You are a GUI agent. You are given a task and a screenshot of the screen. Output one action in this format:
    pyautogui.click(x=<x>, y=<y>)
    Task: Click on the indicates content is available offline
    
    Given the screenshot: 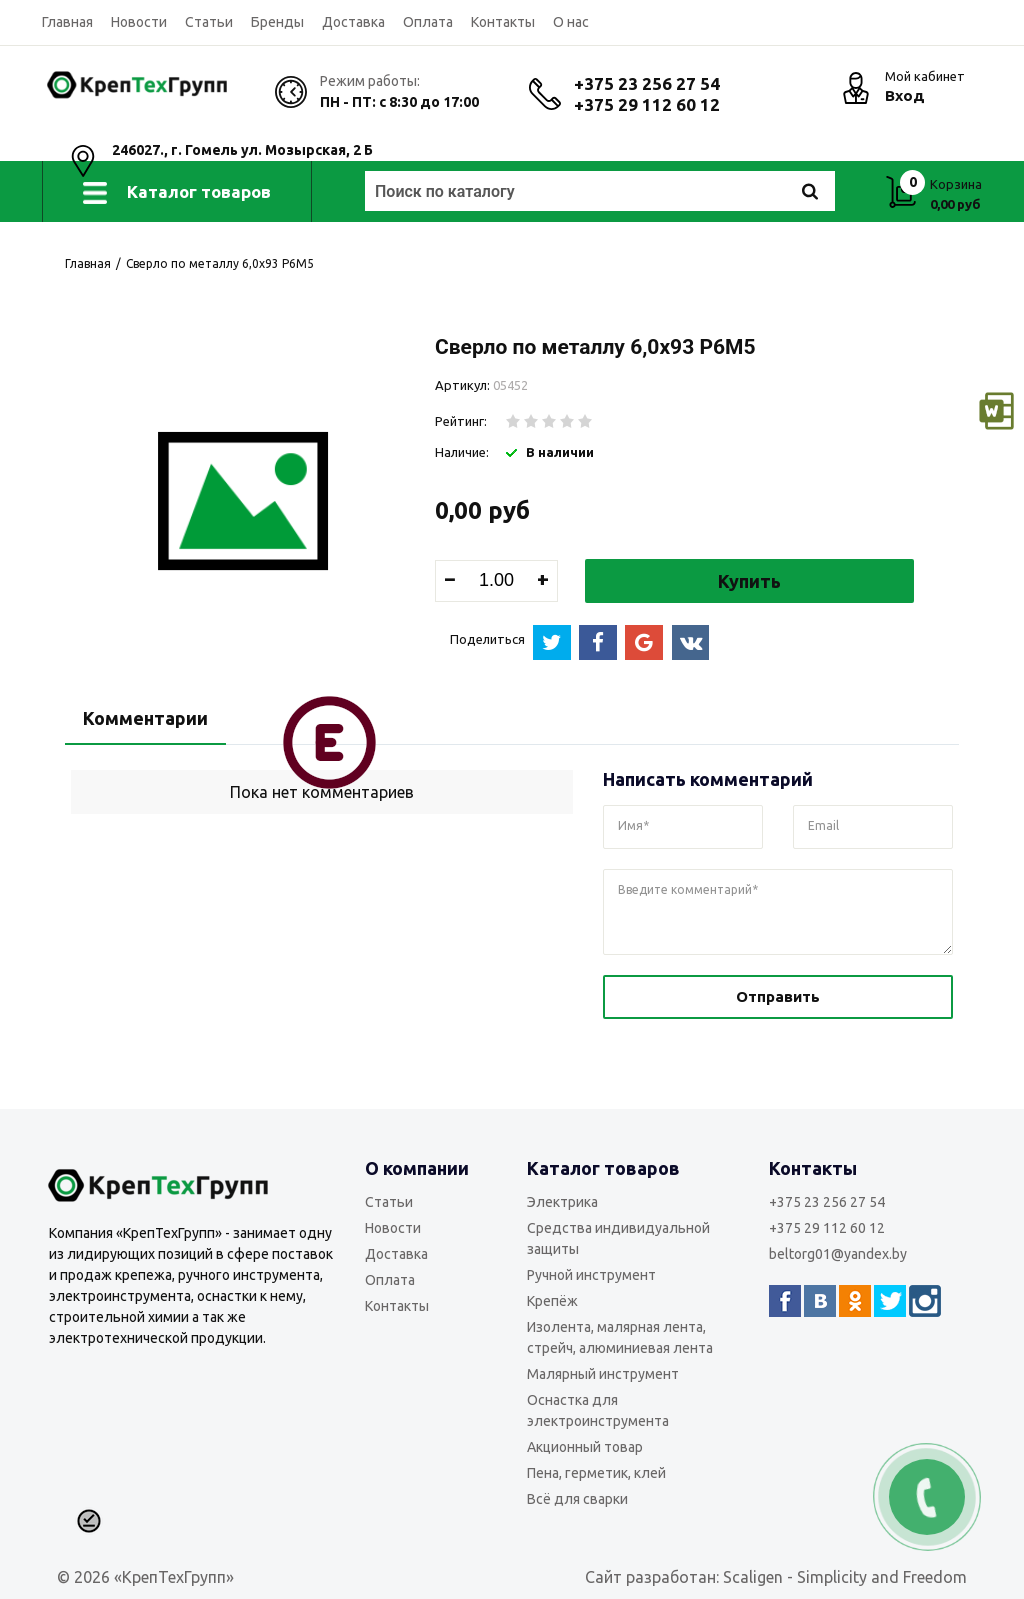 What is the action you would take?
    pyautogui.click(x=89, y=1521)
    